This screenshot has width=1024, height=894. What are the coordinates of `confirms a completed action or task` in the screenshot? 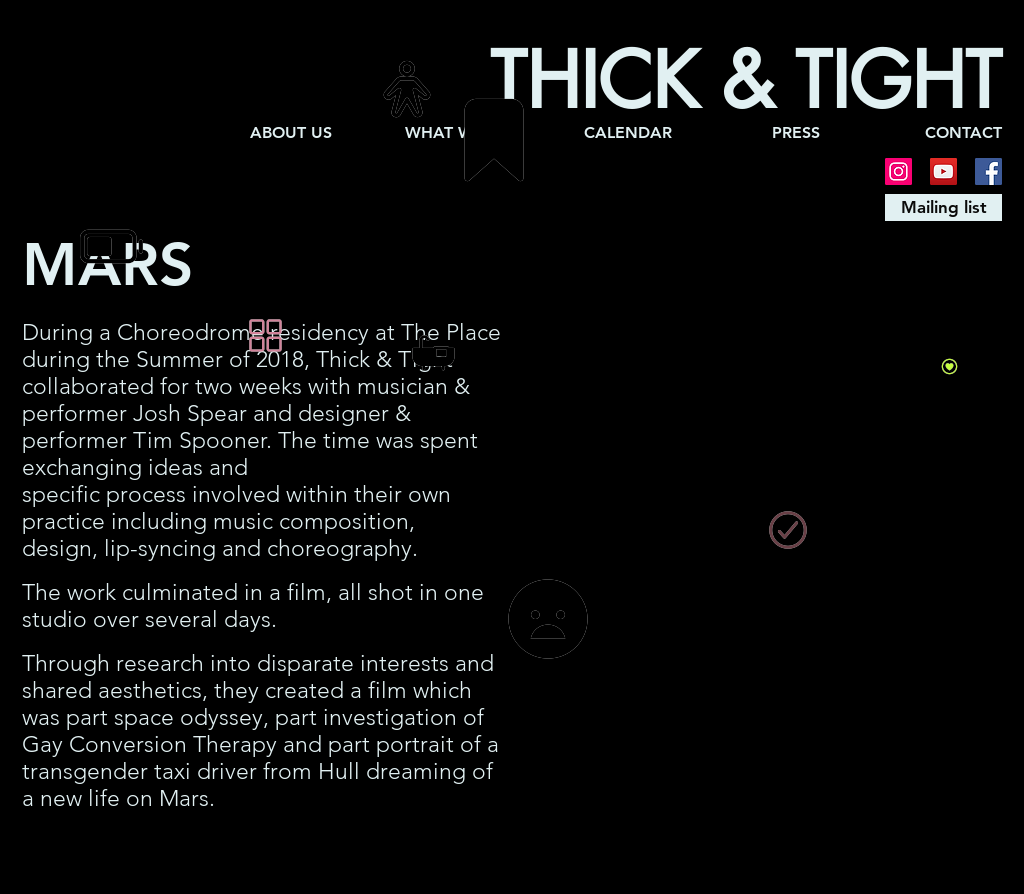 It's located at (788, 530).